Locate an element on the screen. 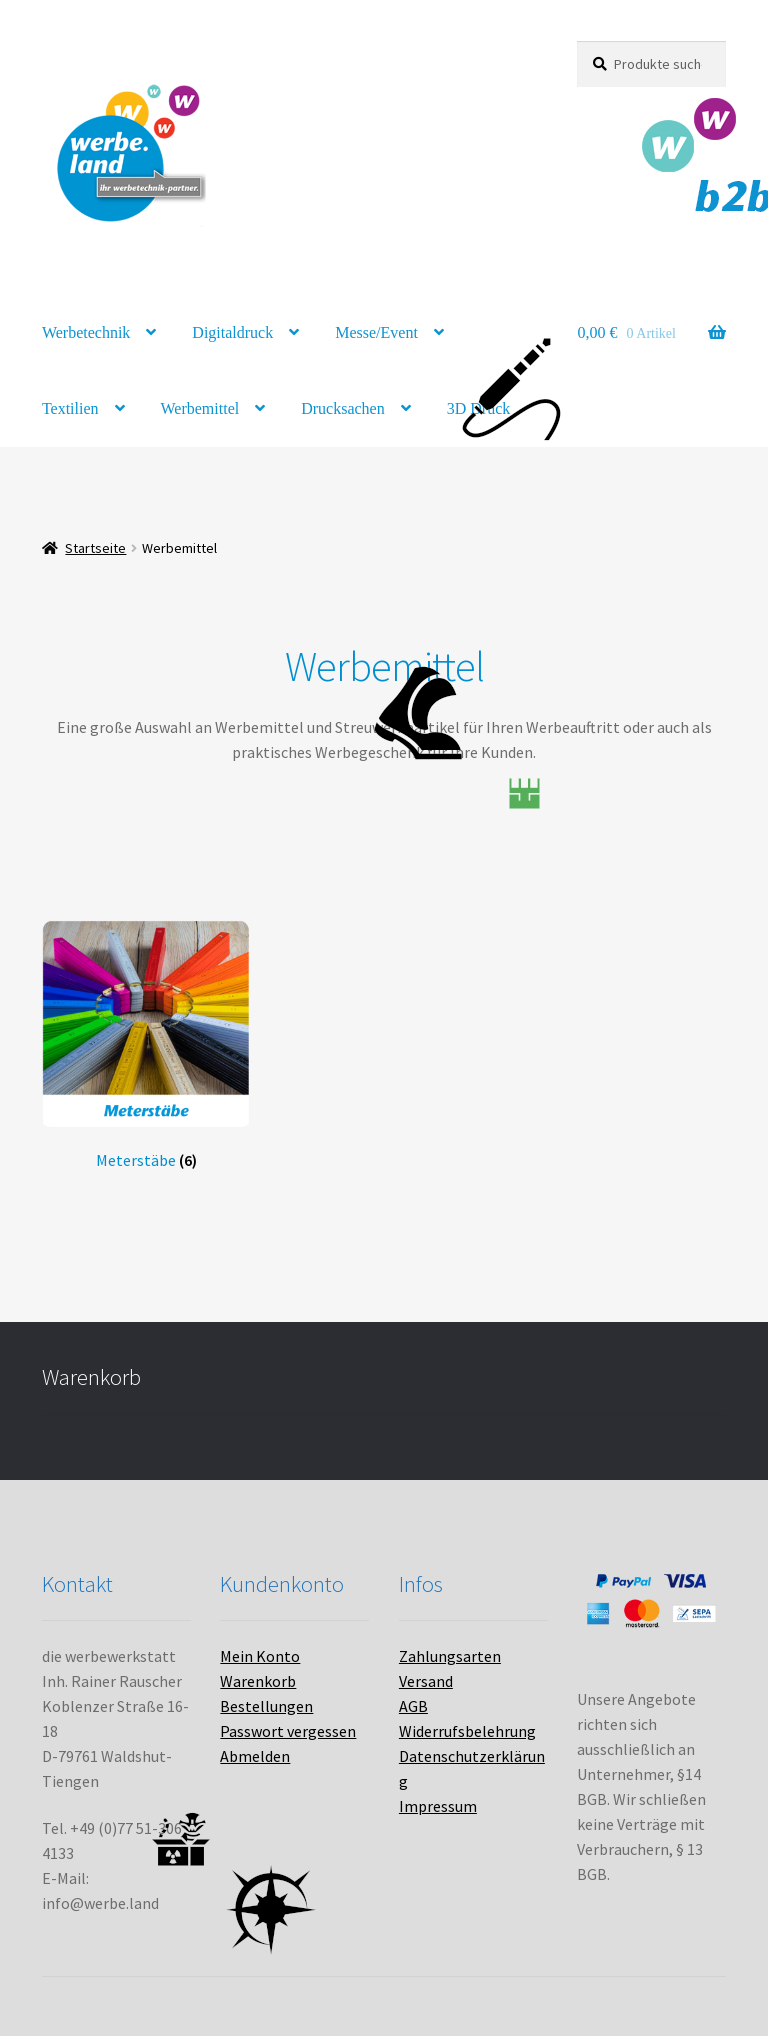 This screenshot has height=2036, width=768. audio input/output connection is located at coordinates (511, 388).